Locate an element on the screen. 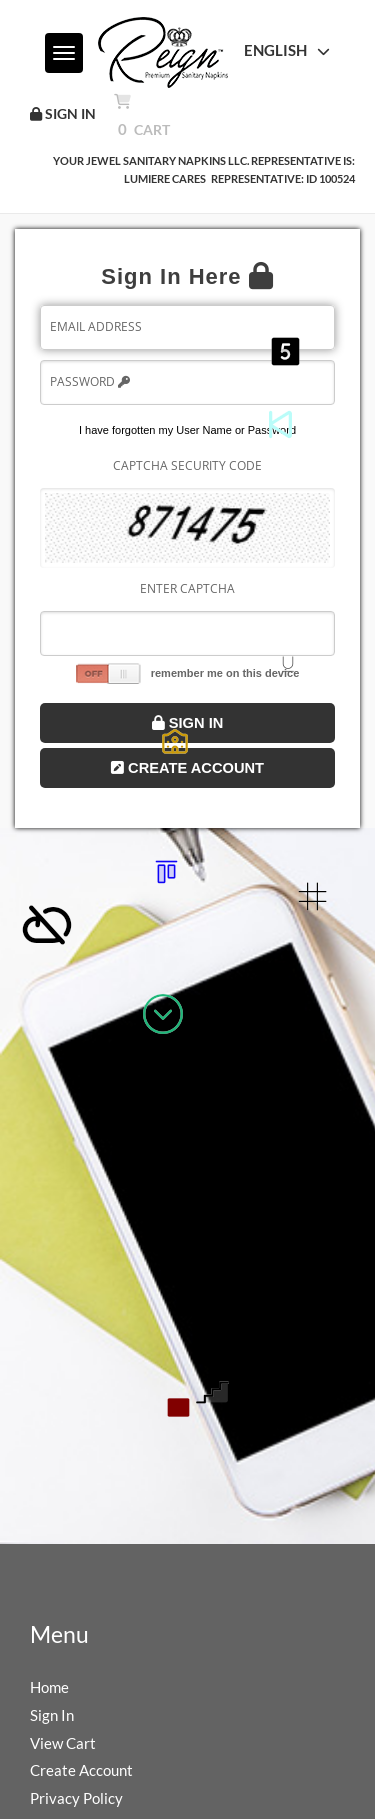 The image size is (375, 1819). access educational institution or campus information is located at coordinates (175, 742).